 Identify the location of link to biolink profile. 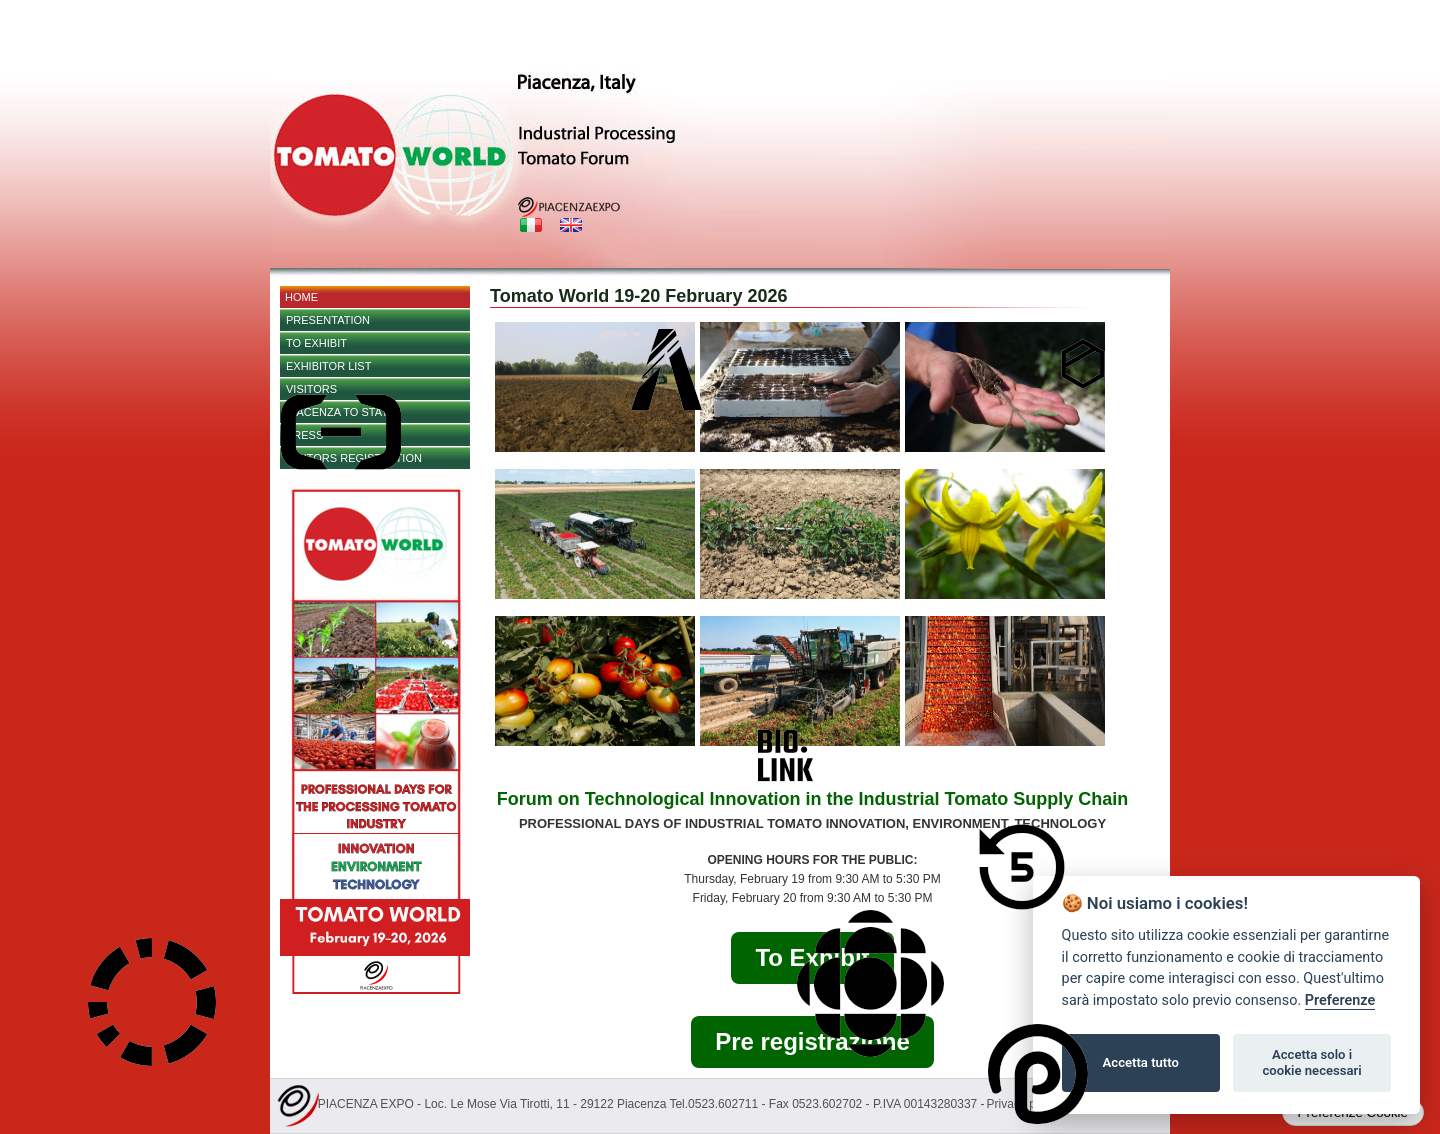
(785, 755).